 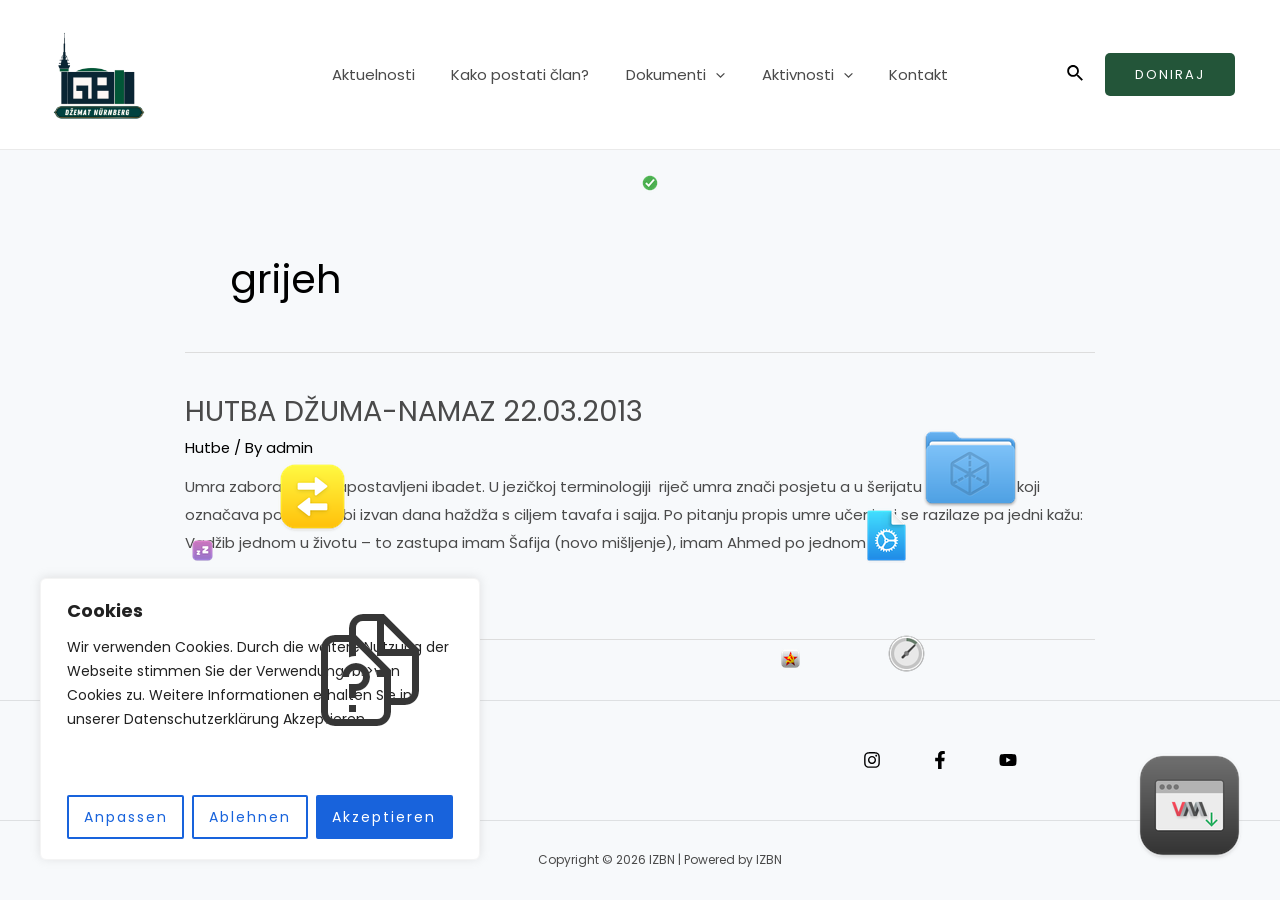 I want to click on open 3D files folder, so click(x=970, y=467).